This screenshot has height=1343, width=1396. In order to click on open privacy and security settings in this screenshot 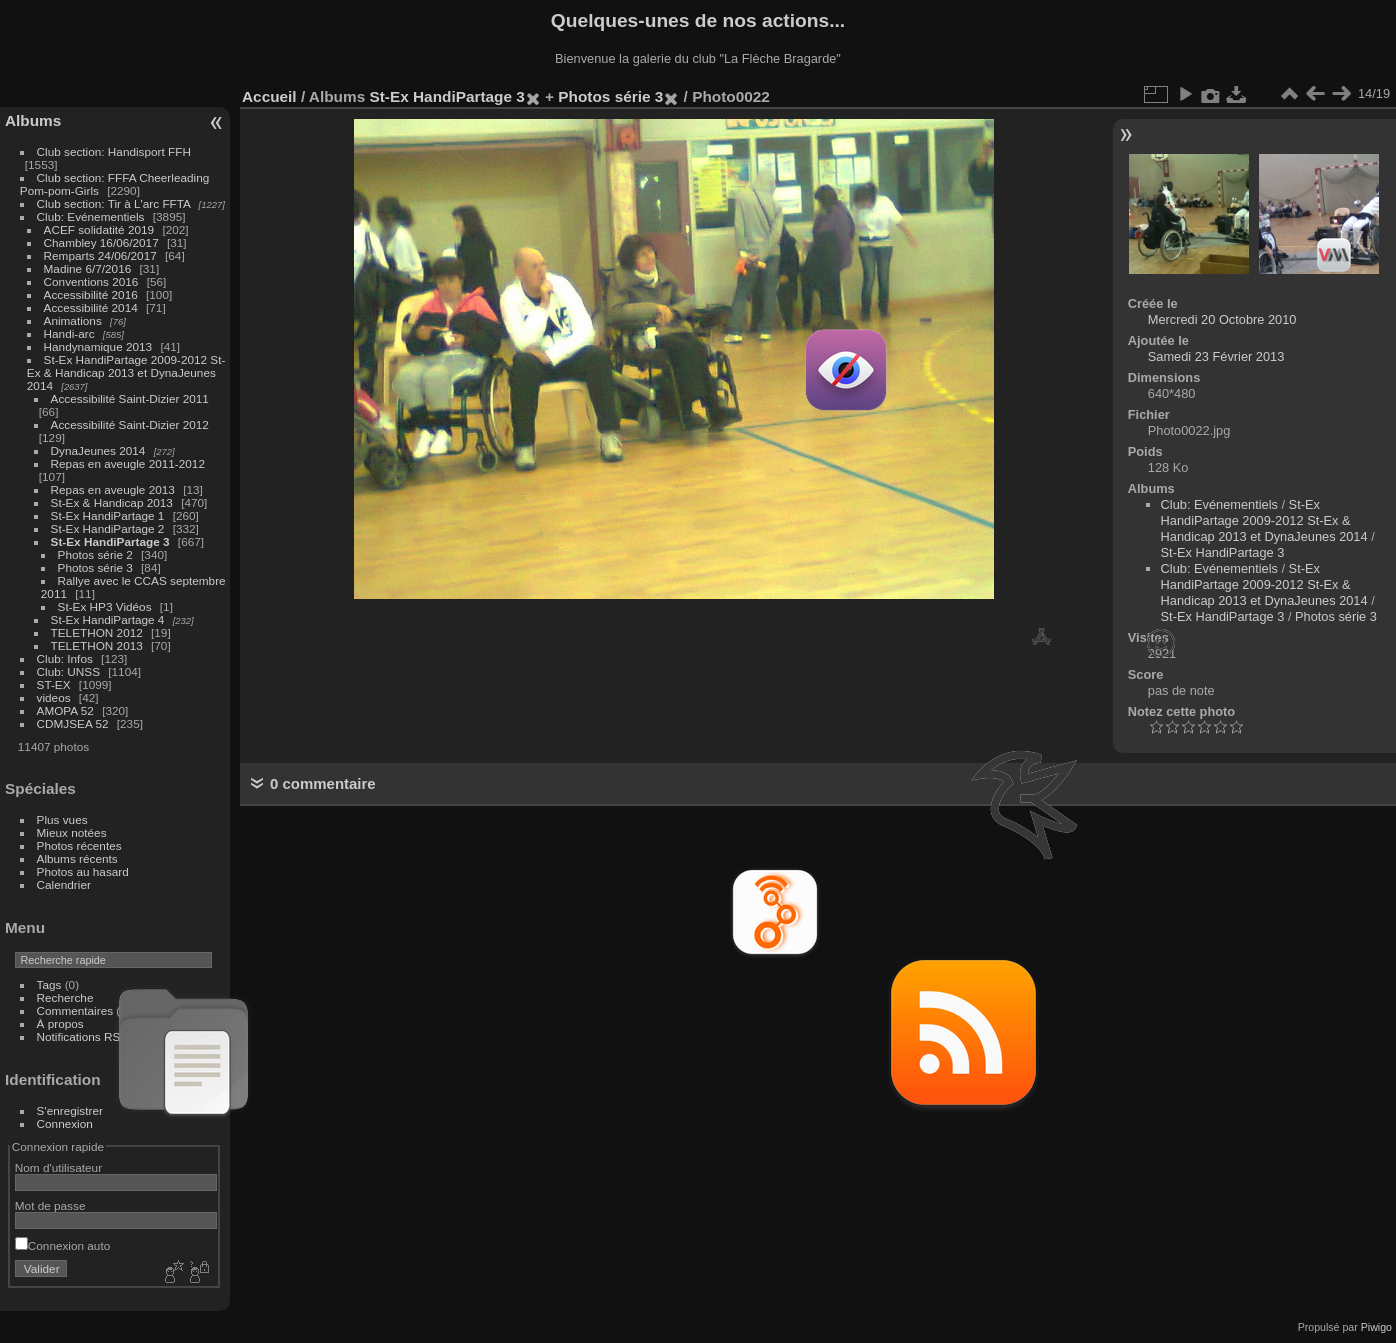, I will do `click(846, 370)`.